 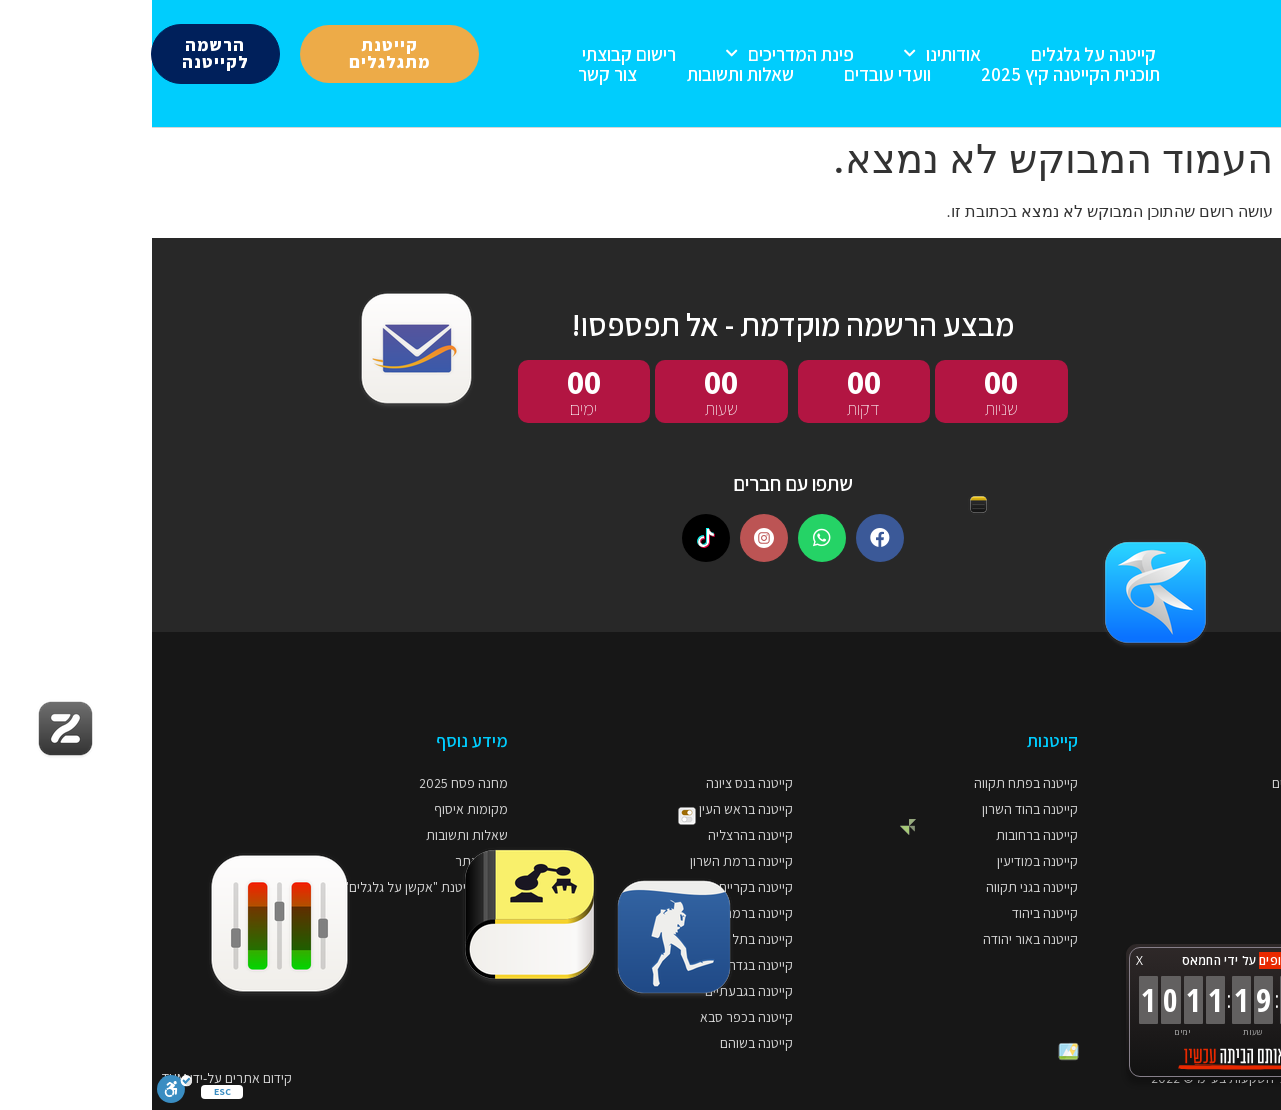 What do you see at coordinates (529, 914) in the screenshot?
I see `open the manuals app` at bounding box center [529, 914].